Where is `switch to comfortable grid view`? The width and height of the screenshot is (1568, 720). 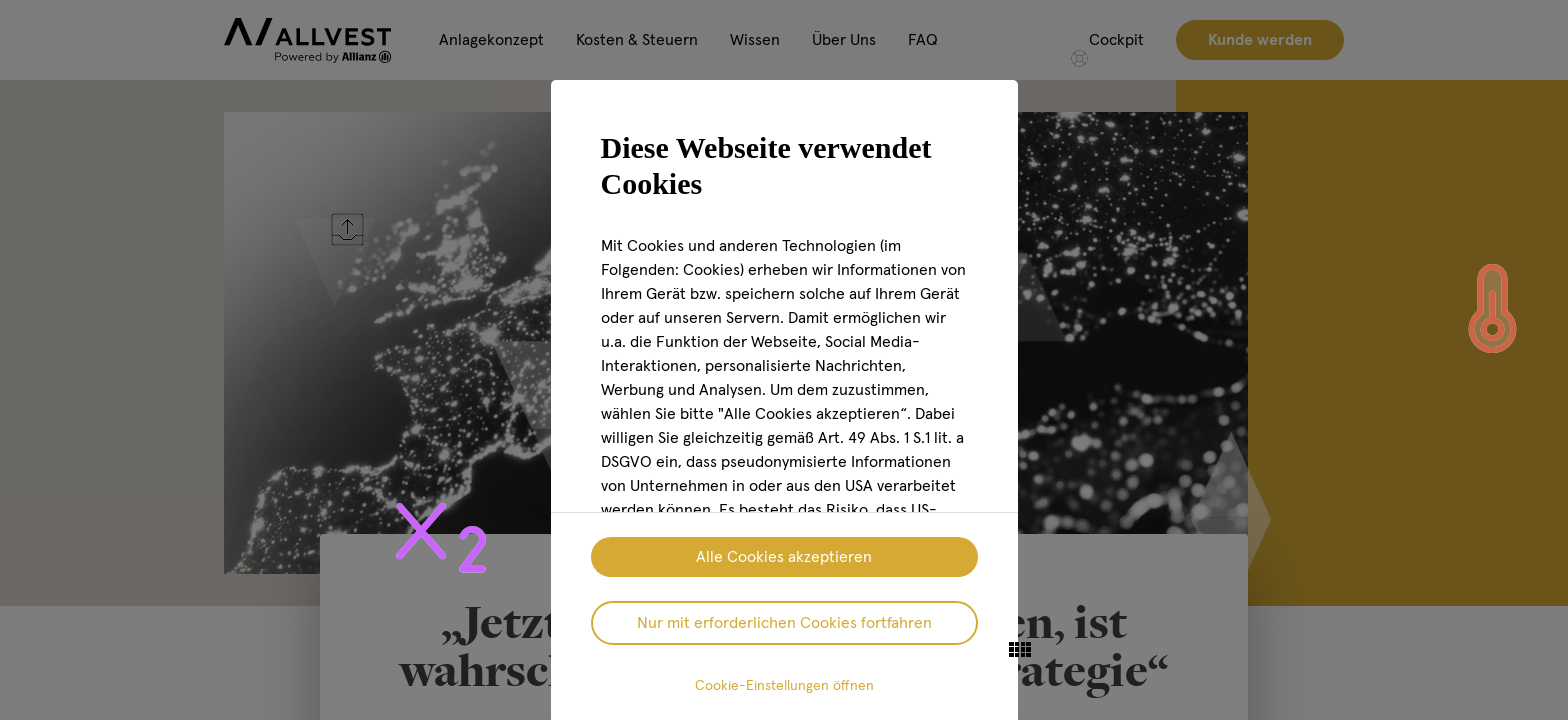
switch to comfortable grid view is located at coordinates (1019, 649).